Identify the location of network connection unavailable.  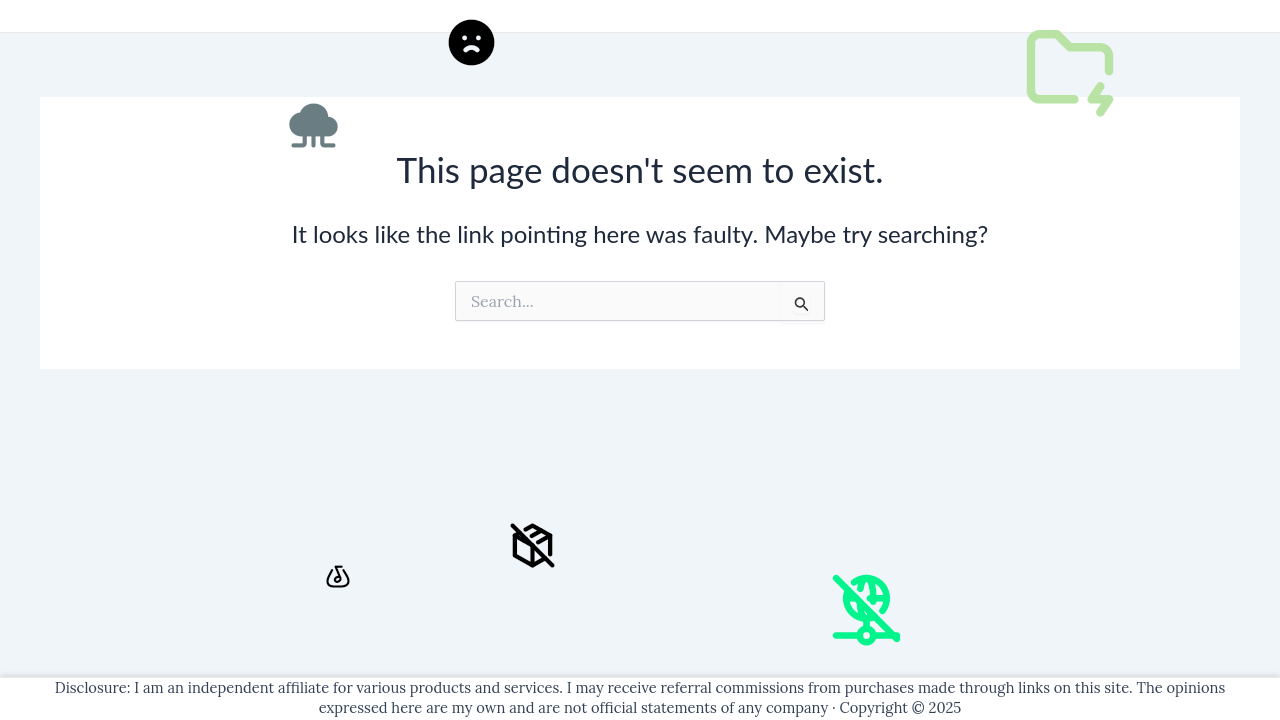
(866, 608).